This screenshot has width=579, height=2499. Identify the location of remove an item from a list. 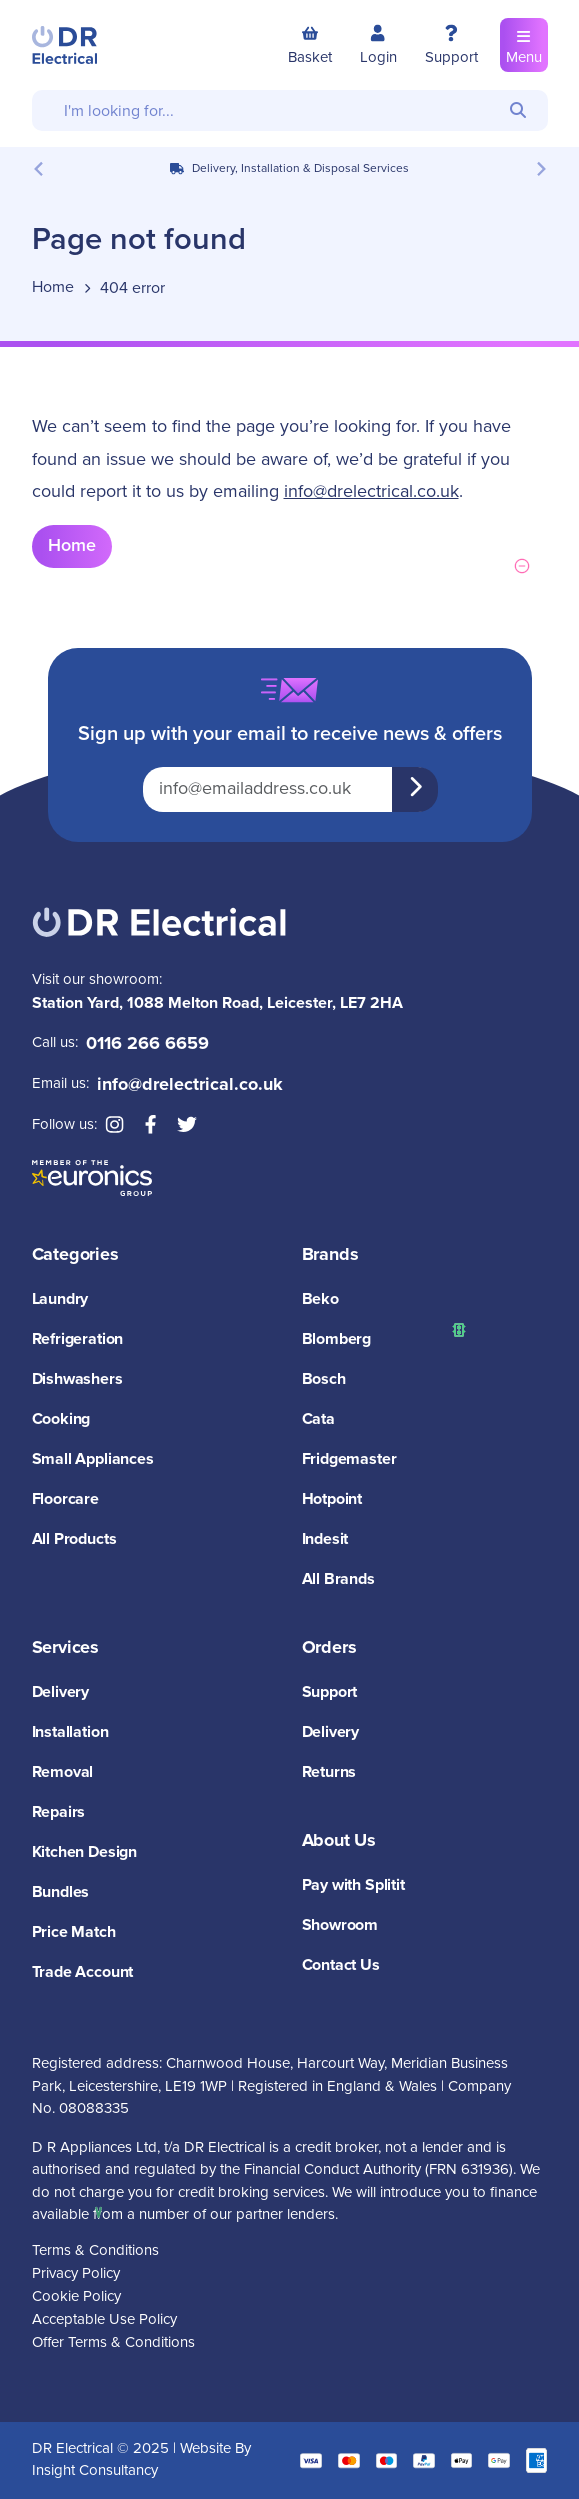
(522, 566).